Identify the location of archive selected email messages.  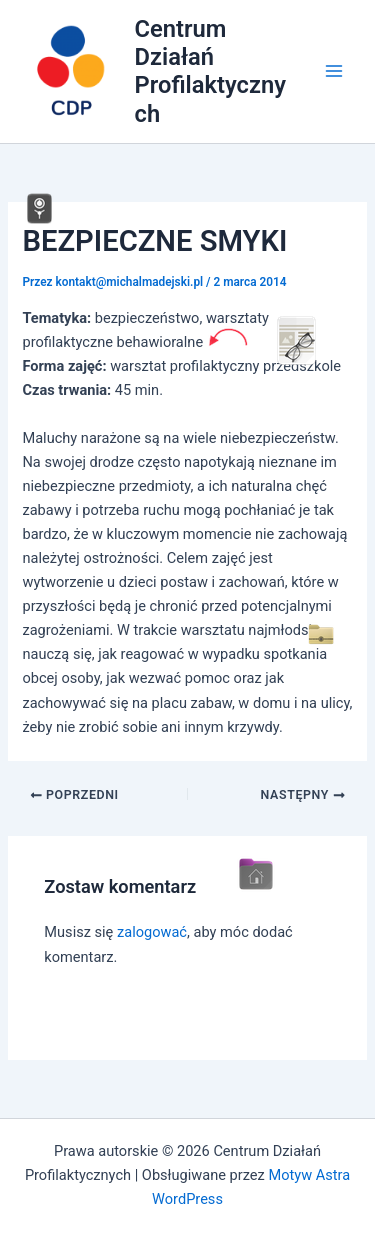
(39, 208).